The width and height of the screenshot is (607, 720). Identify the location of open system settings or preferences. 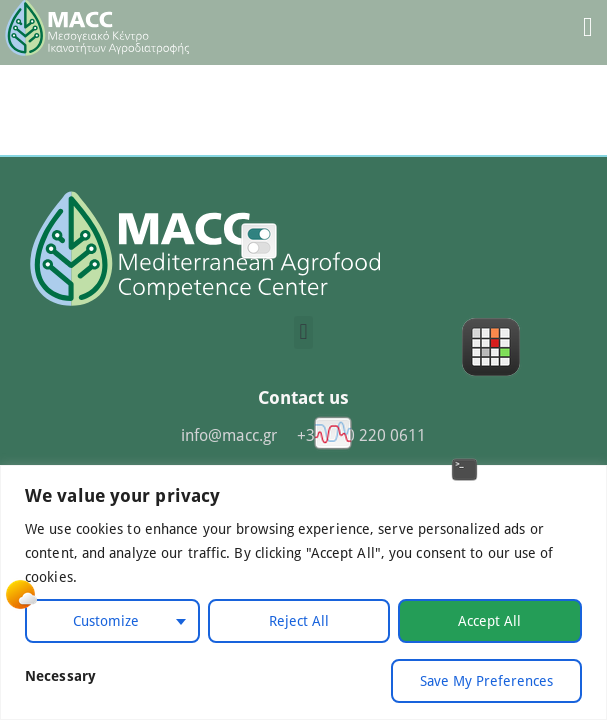
(259, 241).